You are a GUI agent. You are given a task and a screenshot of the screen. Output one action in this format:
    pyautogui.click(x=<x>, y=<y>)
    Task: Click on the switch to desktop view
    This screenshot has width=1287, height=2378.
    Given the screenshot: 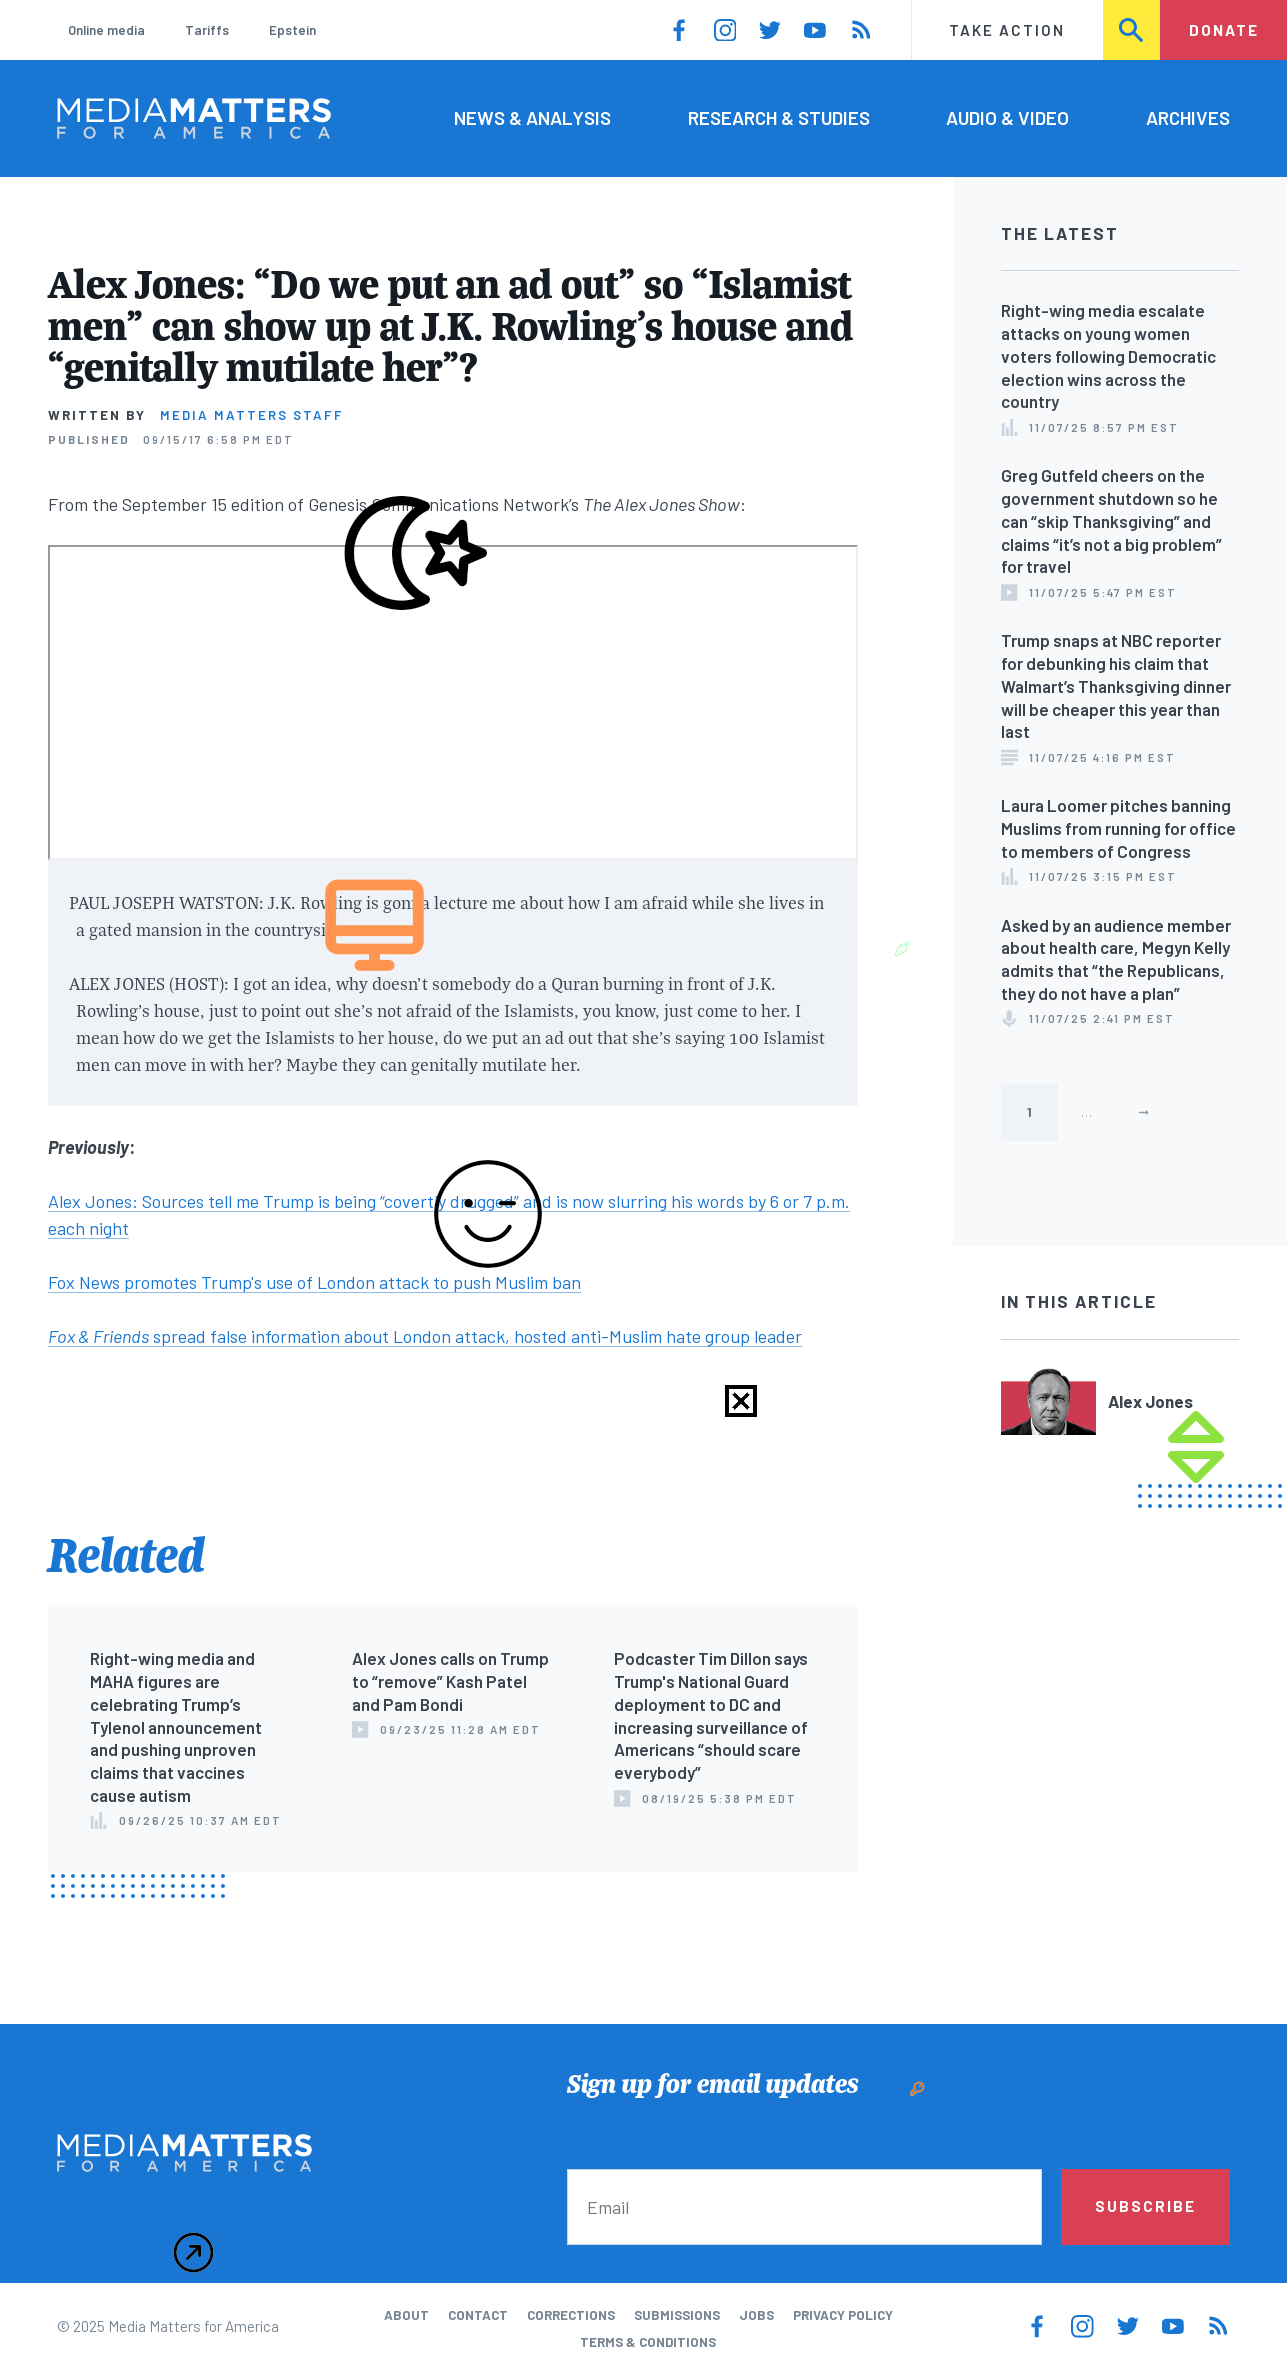 What is the action you would take?
    pyautogui.click(x=374, y=921)
    